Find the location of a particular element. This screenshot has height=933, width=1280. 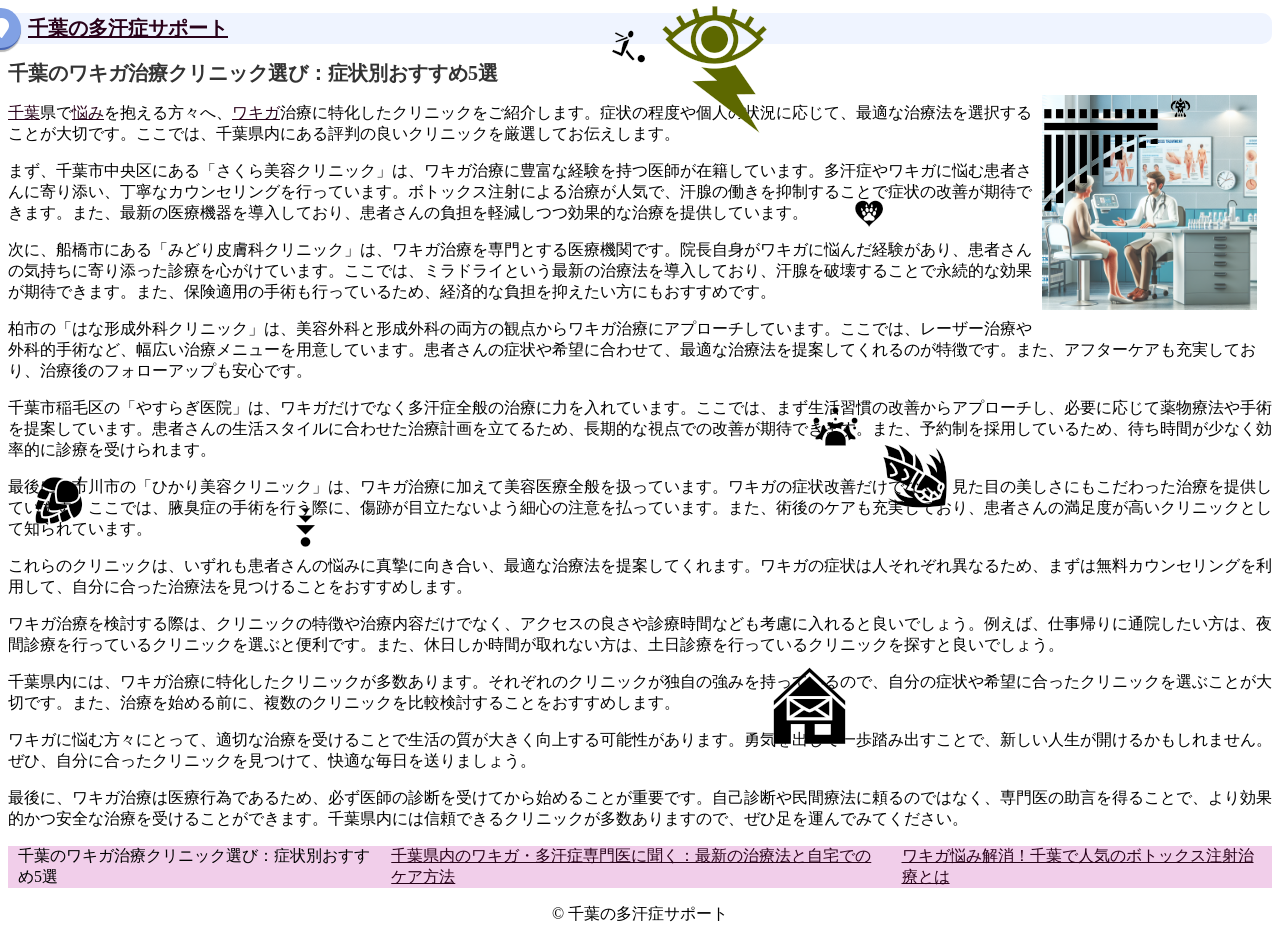

pounce or quick attack action in a game is located at coordinates (305, 527).